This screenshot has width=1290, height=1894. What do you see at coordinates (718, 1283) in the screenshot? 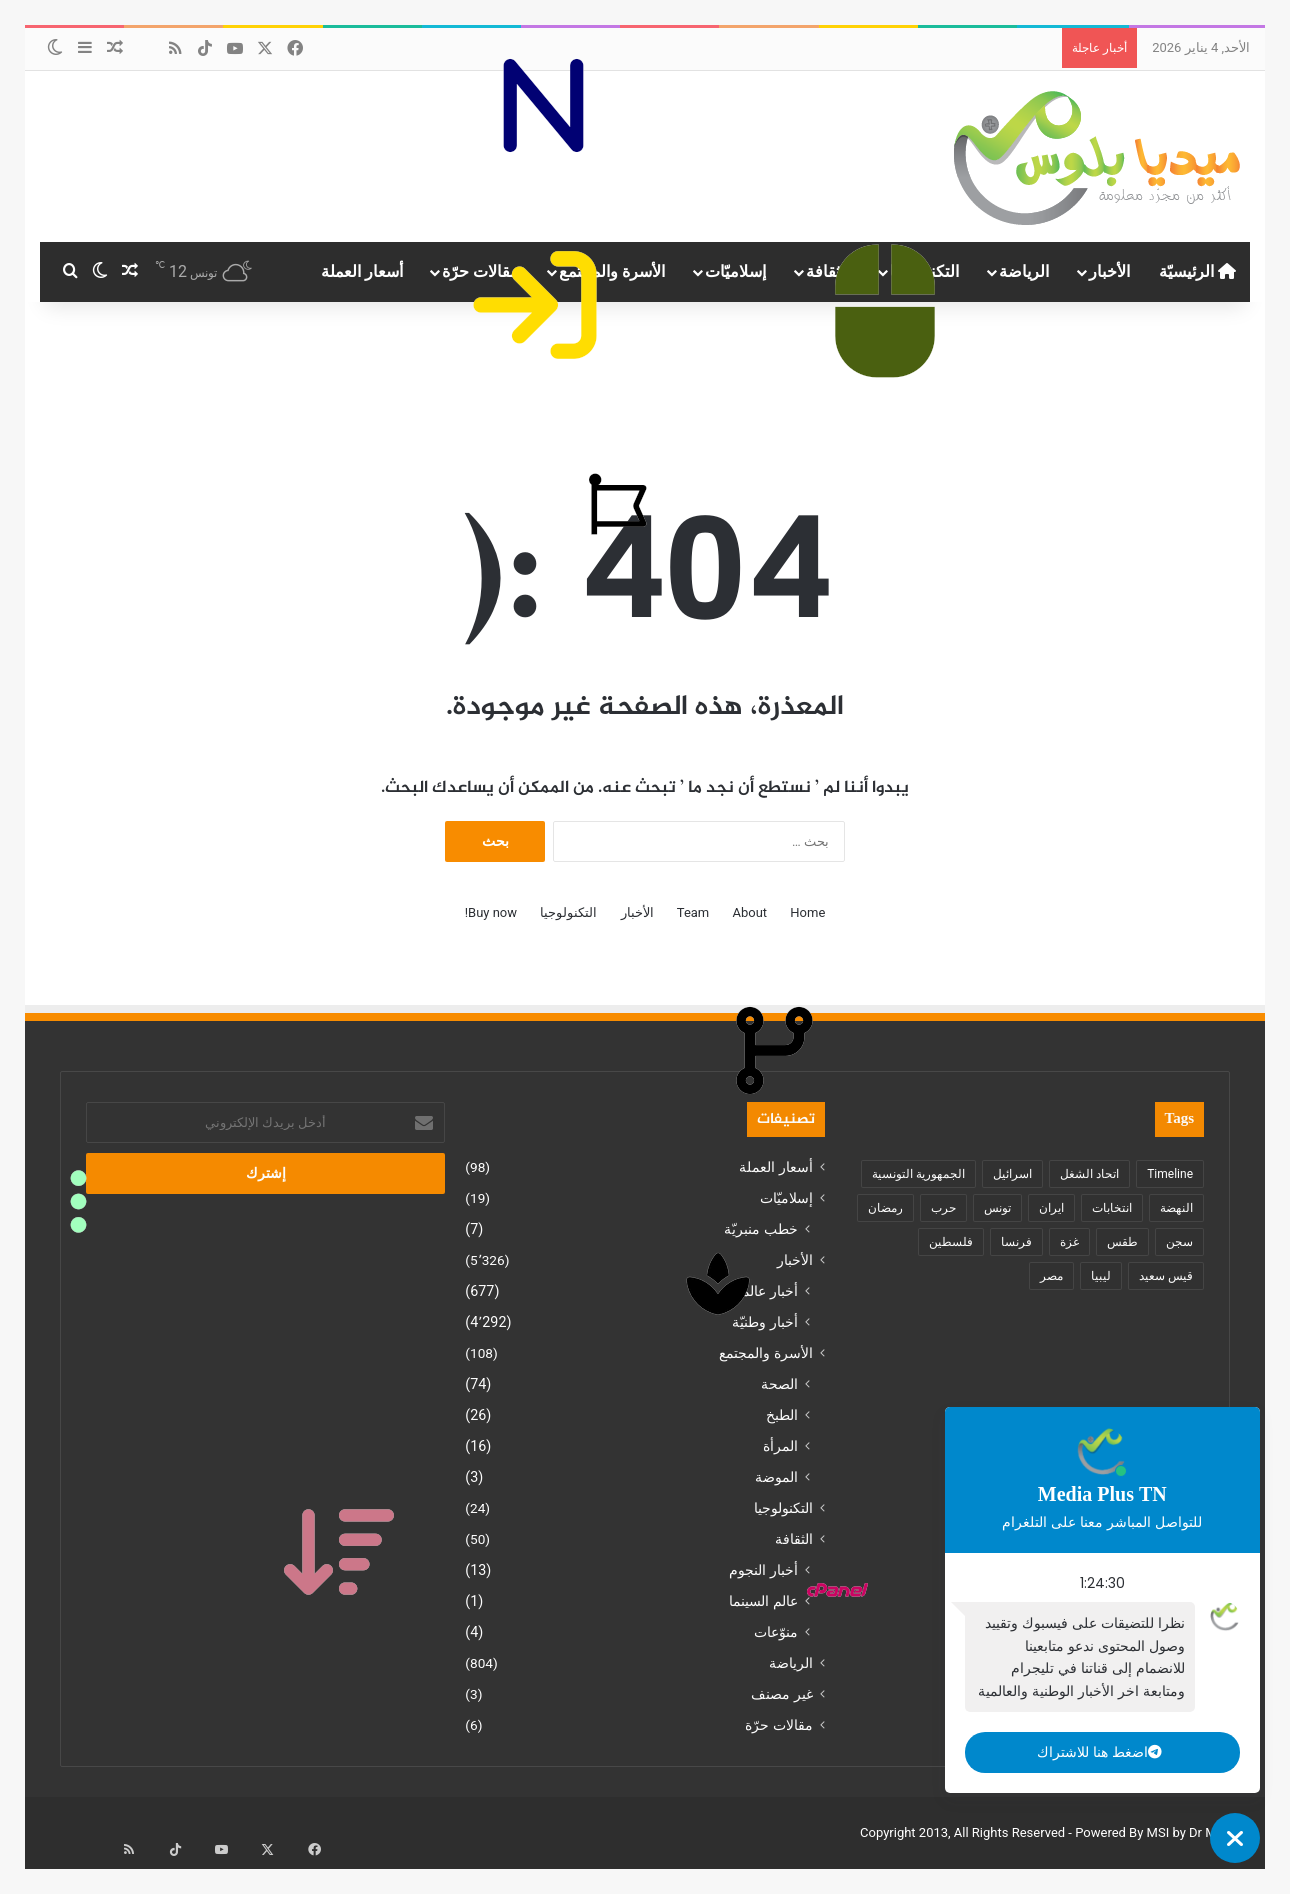
I see `access spa or wellness features` at bounding box center [718, 1283].